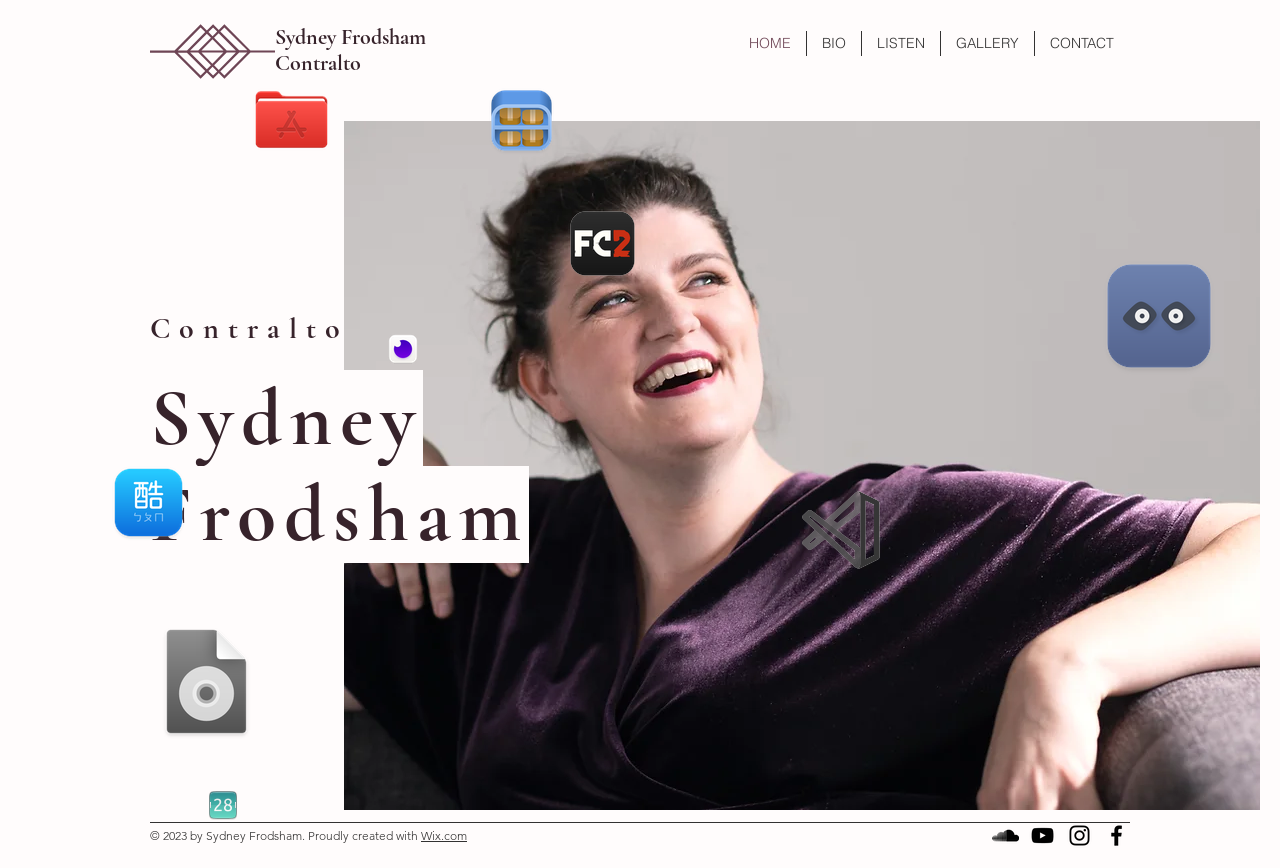  I want to click on launch far cry 2 game, so click(602, 243).